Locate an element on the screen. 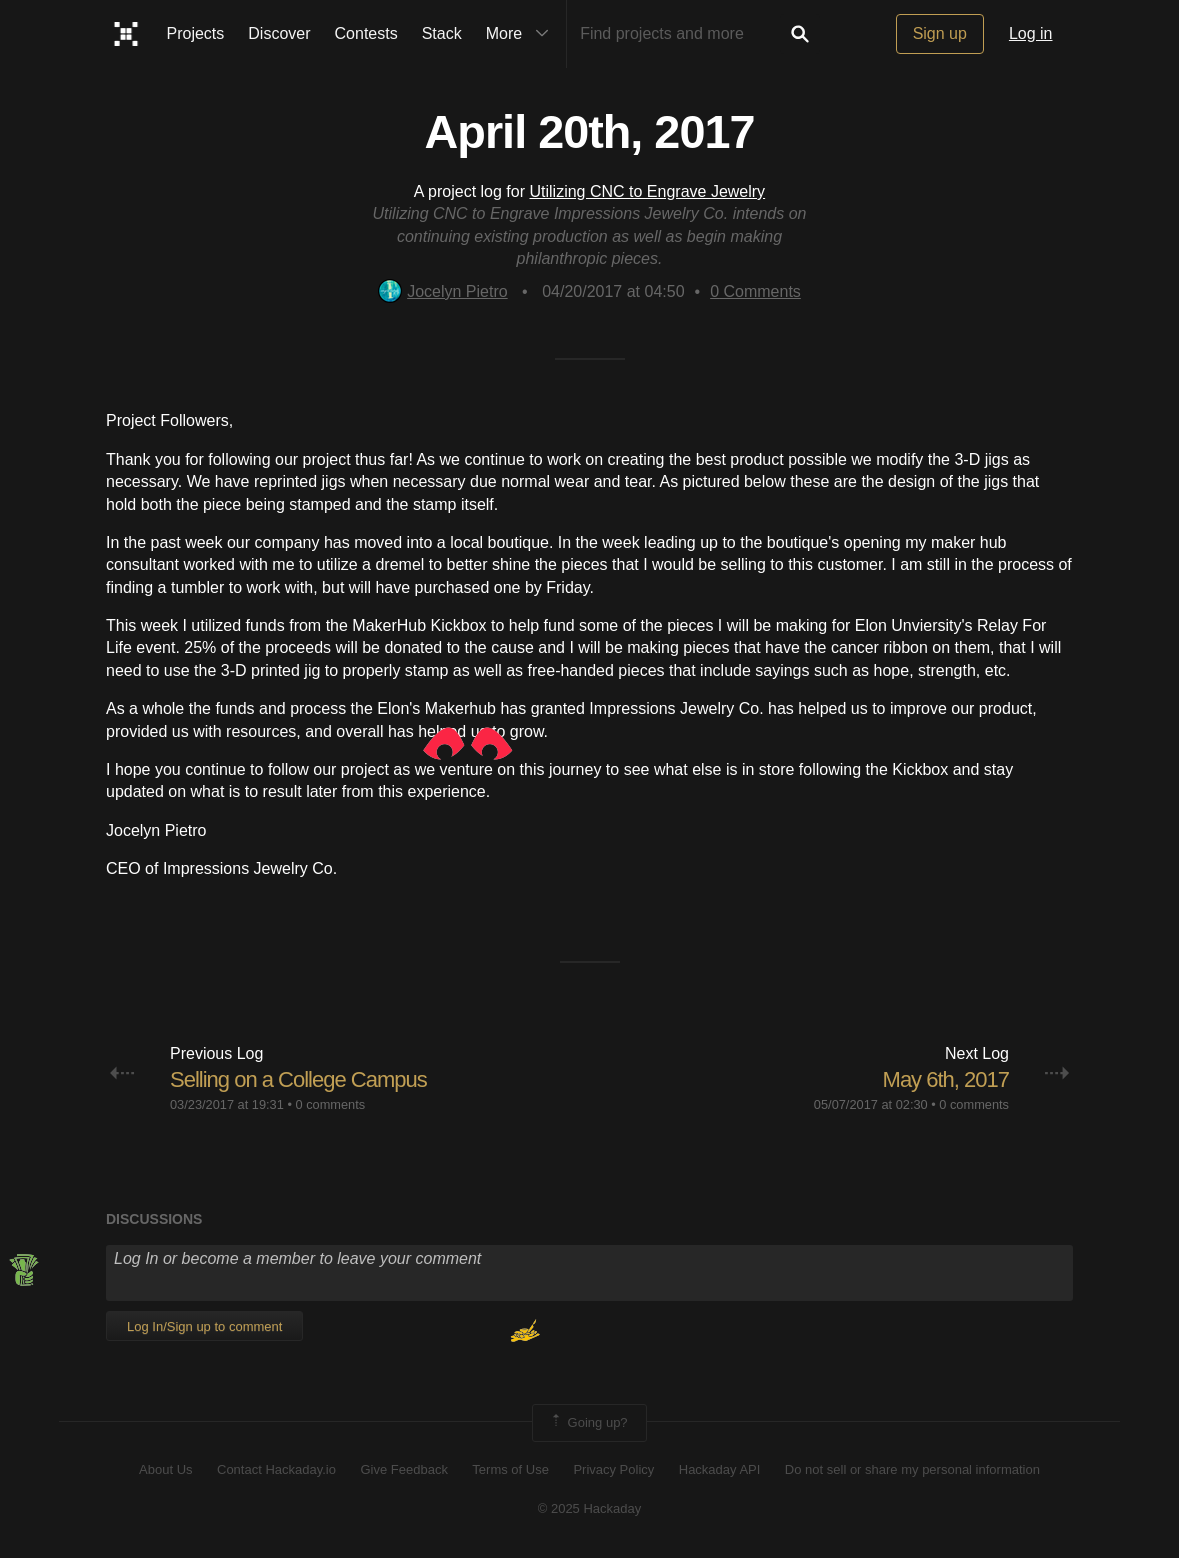 The width and height of the screenshot is (1179, 1558). browse charcuterie or appetizer menu options is located at coordinates (525, 1332).